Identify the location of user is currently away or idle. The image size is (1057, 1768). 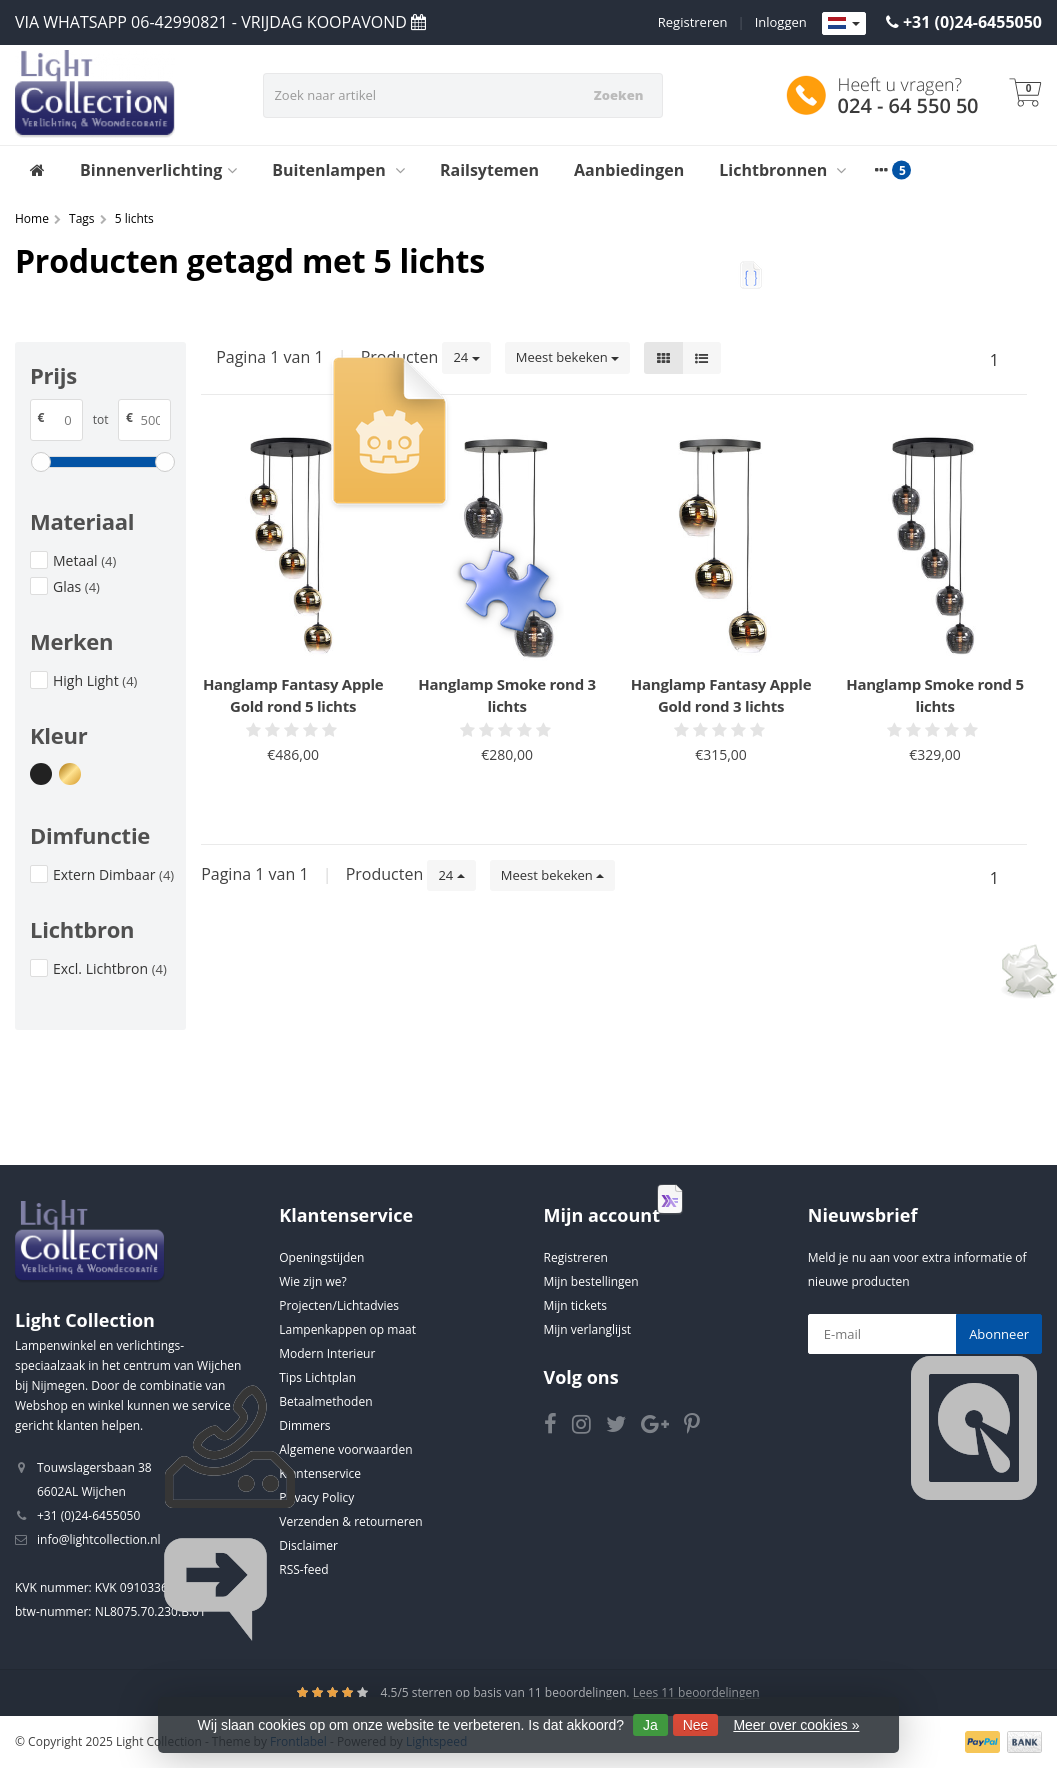
(215, 1589).